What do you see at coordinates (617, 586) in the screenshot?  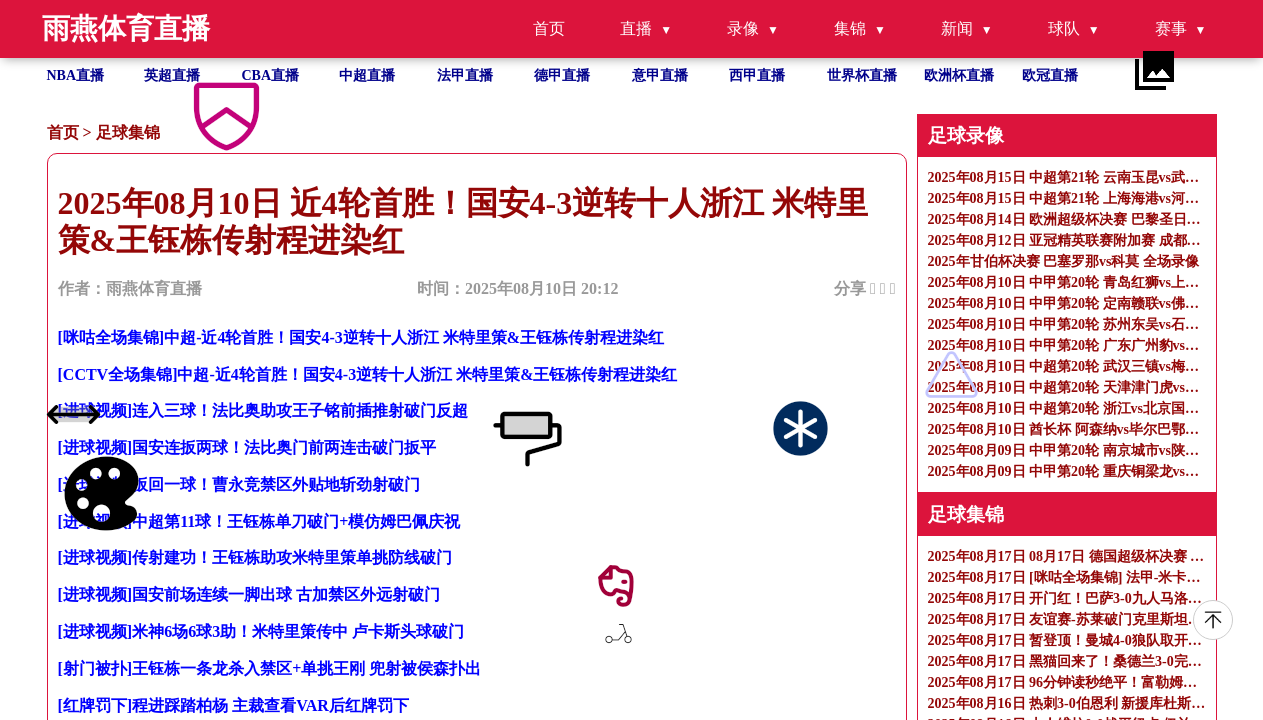 I see `open evernote app` at bounding box center [617, 586].